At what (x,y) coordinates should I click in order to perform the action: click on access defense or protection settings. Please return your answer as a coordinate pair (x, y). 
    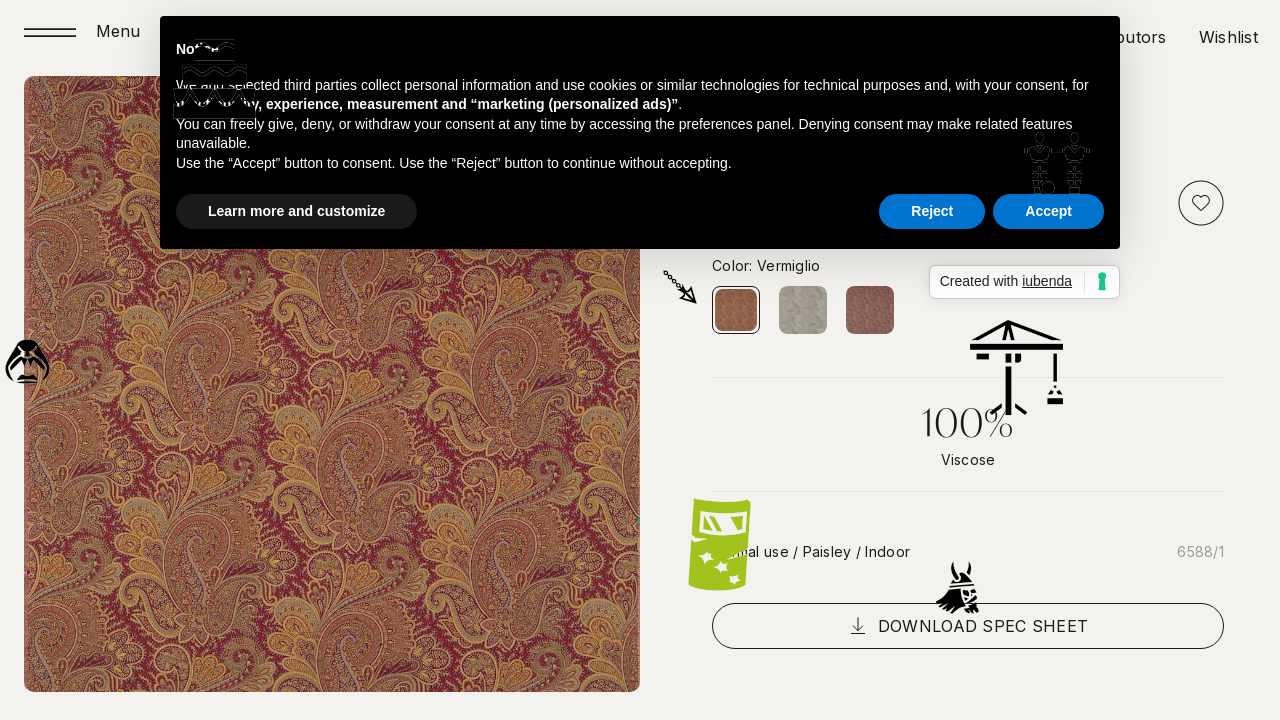
    Looking at the image, I should click on (715, 544).